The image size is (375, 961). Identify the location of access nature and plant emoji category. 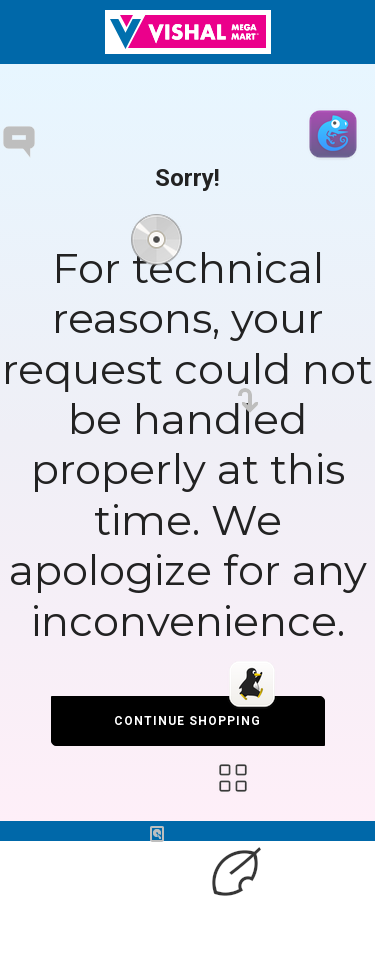
(235, 873).